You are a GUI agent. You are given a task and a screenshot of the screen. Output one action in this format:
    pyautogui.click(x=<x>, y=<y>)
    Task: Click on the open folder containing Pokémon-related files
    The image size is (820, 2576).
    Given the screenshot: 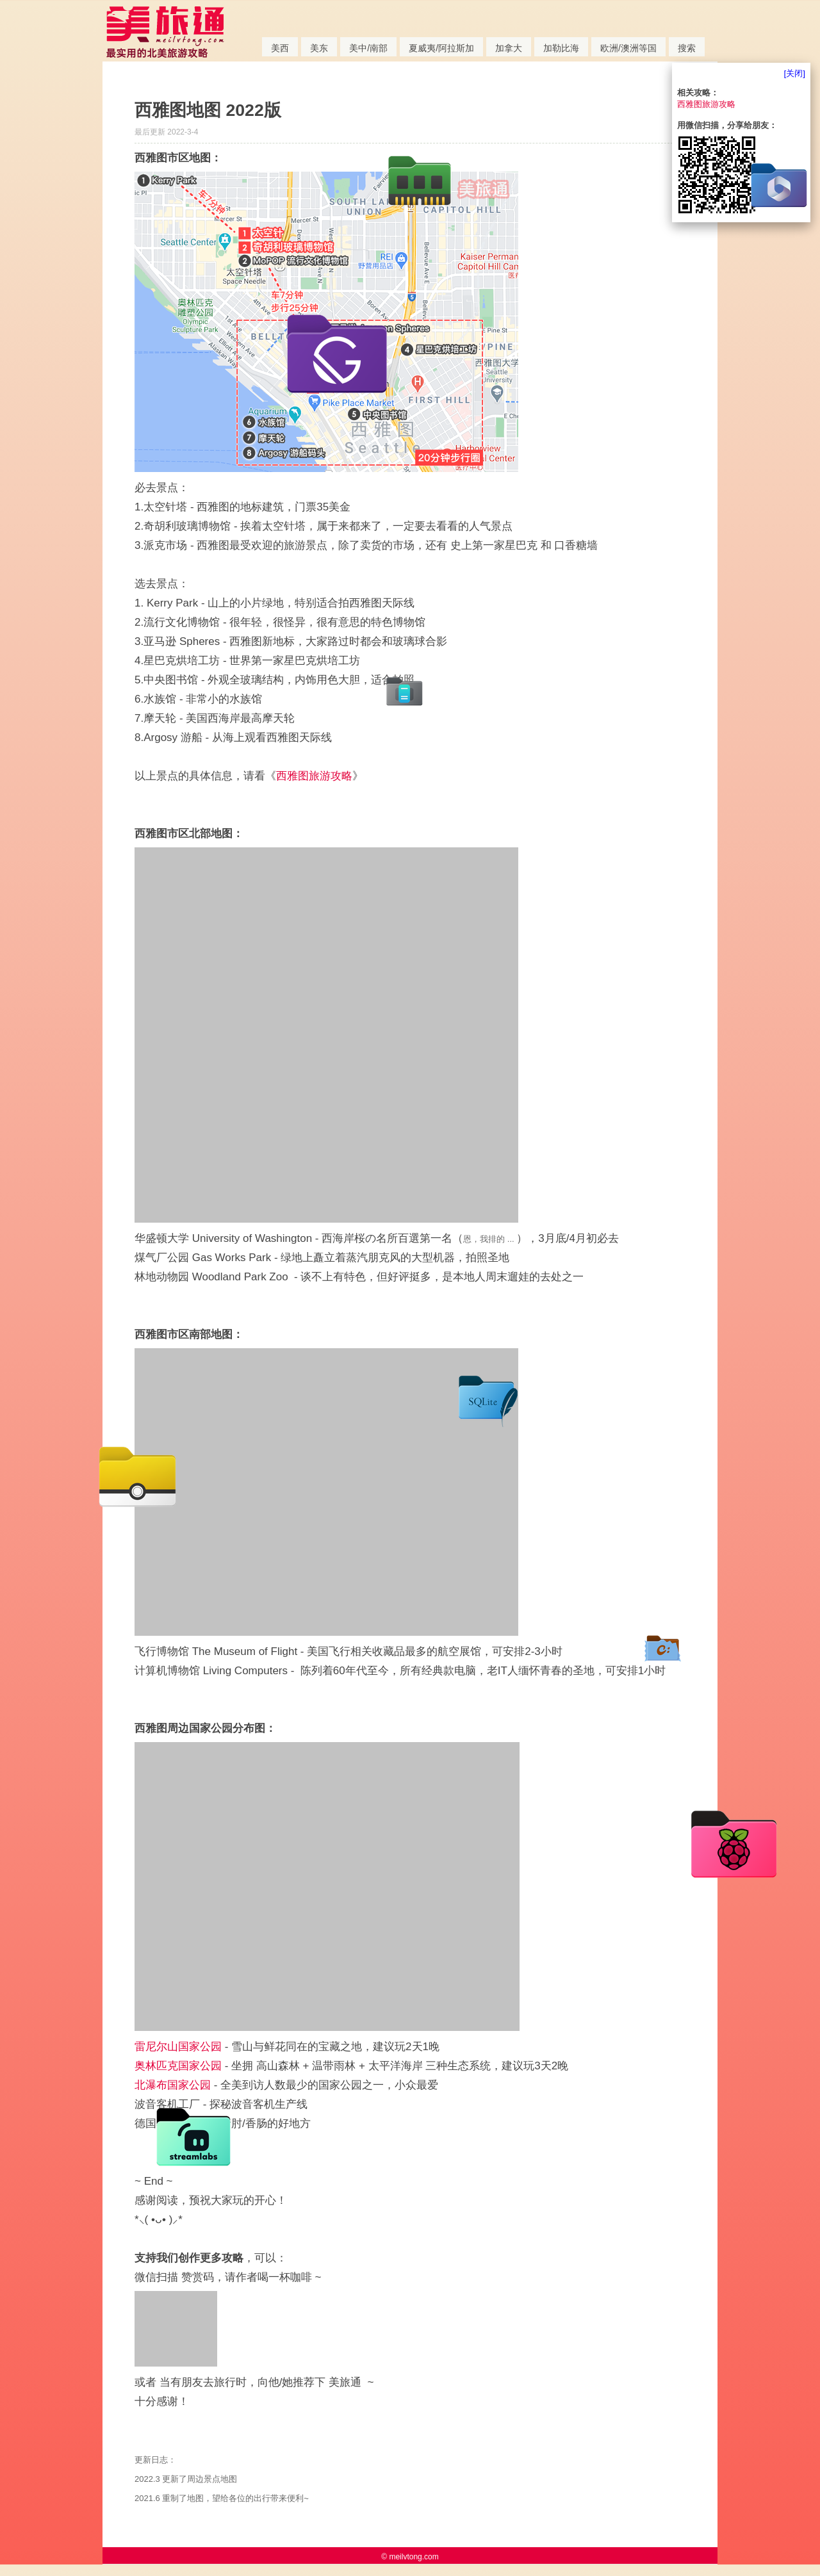 What is the action you would take?
    pyautogui.click(x=137, y=1479)
    